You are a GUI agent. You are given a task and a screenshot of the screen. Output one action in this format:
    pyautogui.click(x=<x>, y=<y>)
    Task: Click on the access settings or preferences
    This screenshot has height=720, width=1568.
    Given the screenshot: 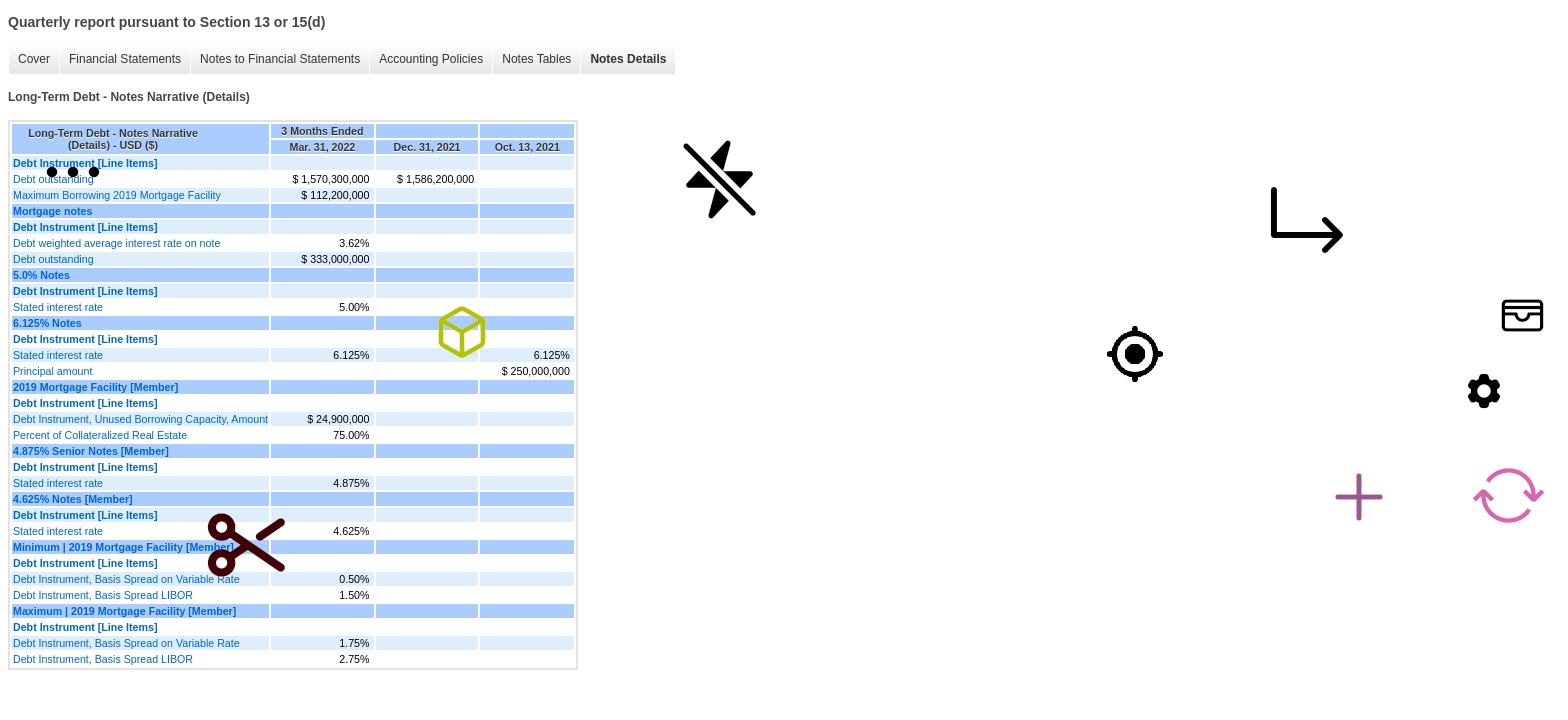 What is the action you would take?
    pyautogui.click(x=1484, y=391)
    